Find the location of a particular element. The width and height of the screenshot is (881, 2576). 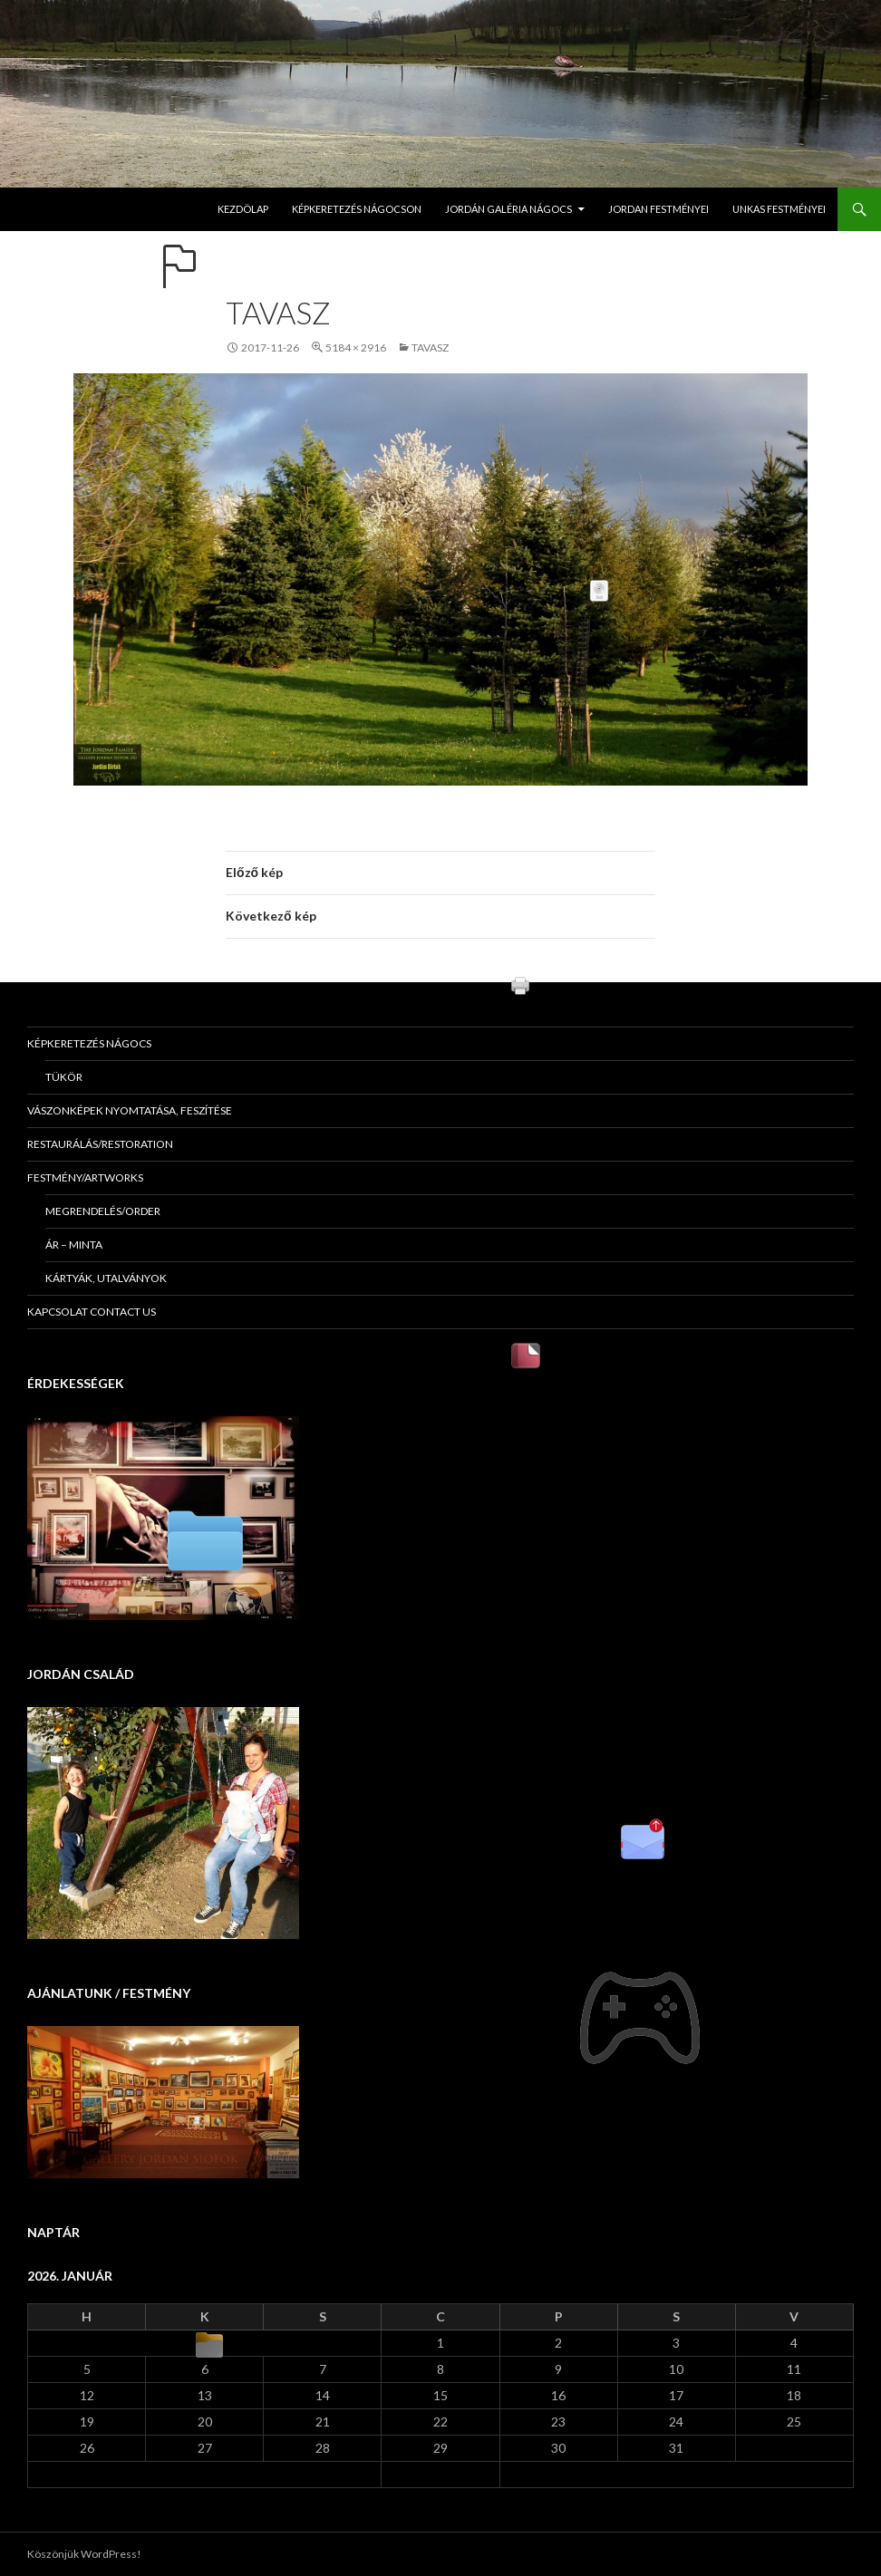

drop files here to move them into this folder is located at coordinates (209, 2345).